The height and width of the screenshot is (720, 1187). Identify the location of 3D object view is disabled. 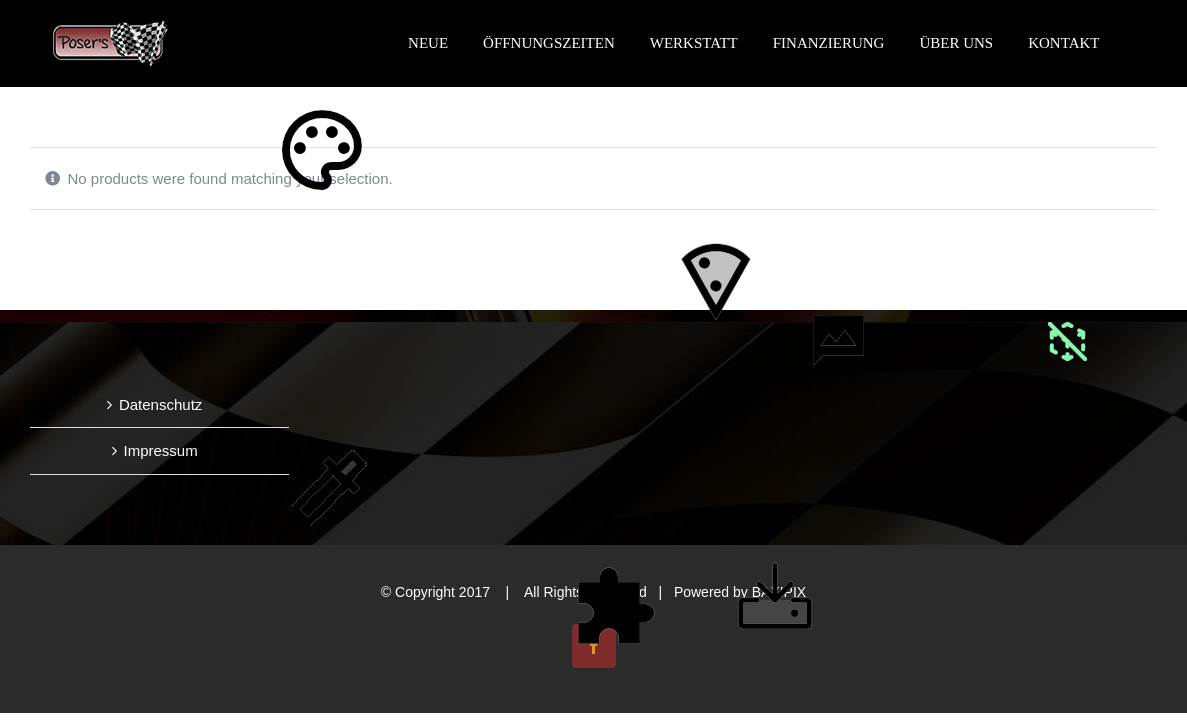
(1067, 341).